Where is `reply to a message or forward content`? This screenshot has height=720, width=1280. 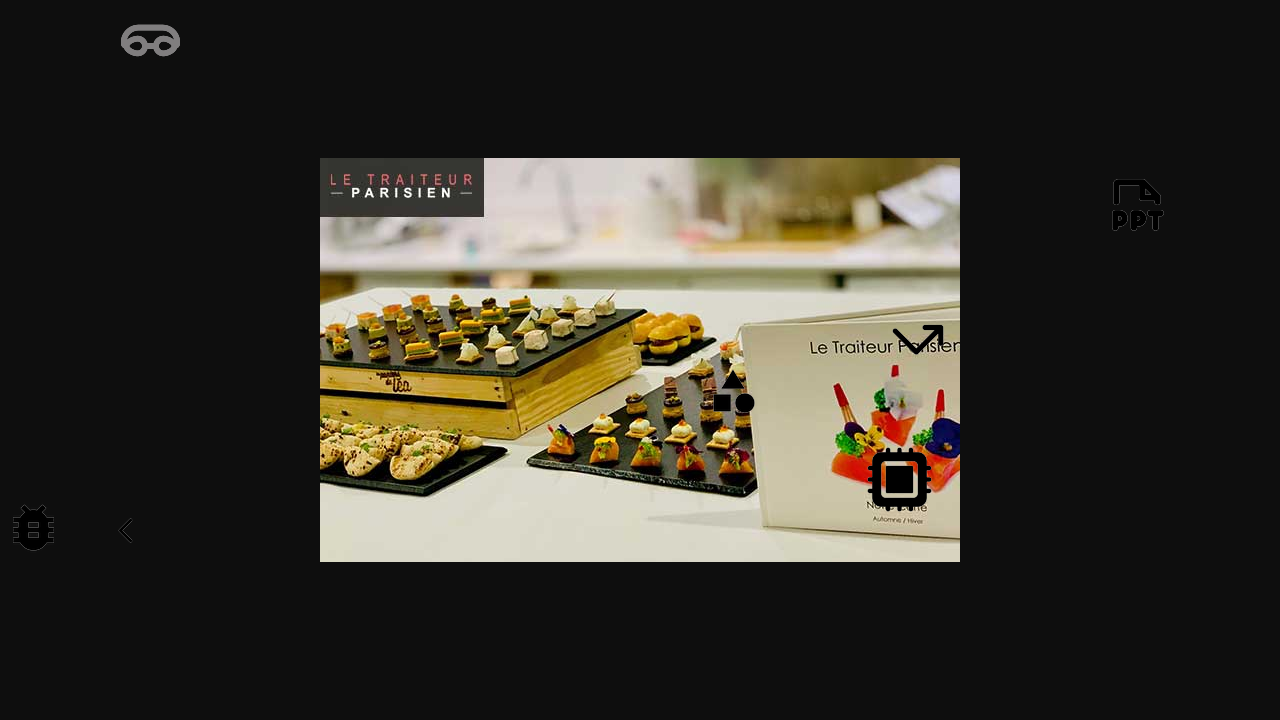
reply to a message or forward content is located at coordinates (918, 338).